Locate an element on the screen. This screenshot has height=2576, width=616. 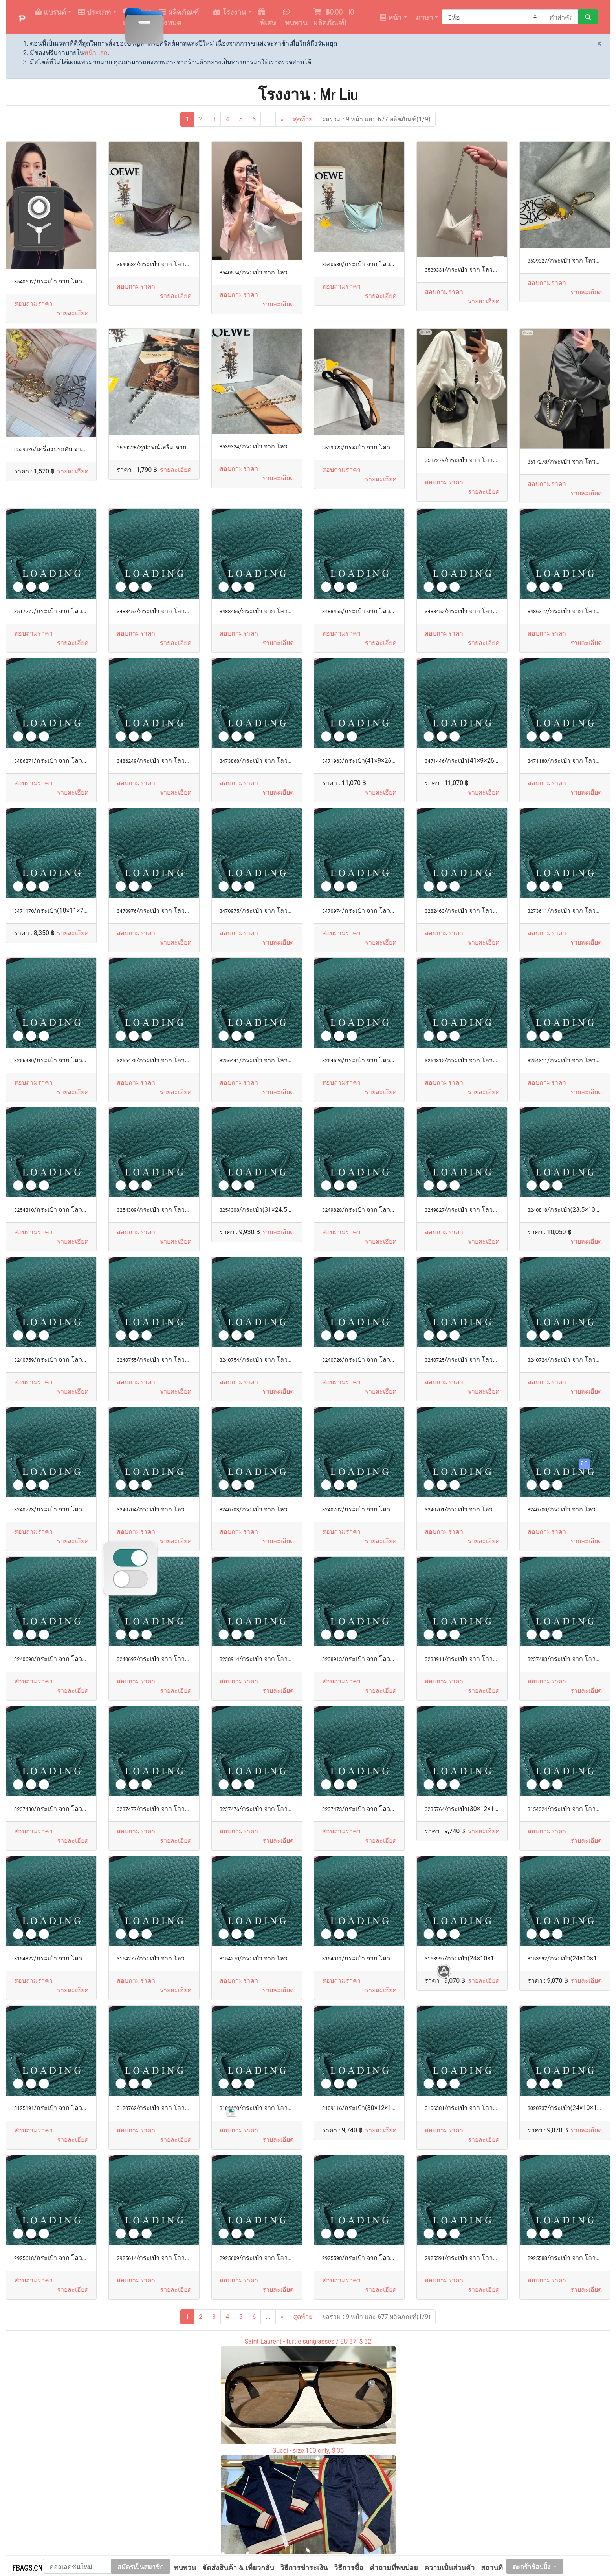
open the phone app to make a call is located at coordinates (372, 2383).